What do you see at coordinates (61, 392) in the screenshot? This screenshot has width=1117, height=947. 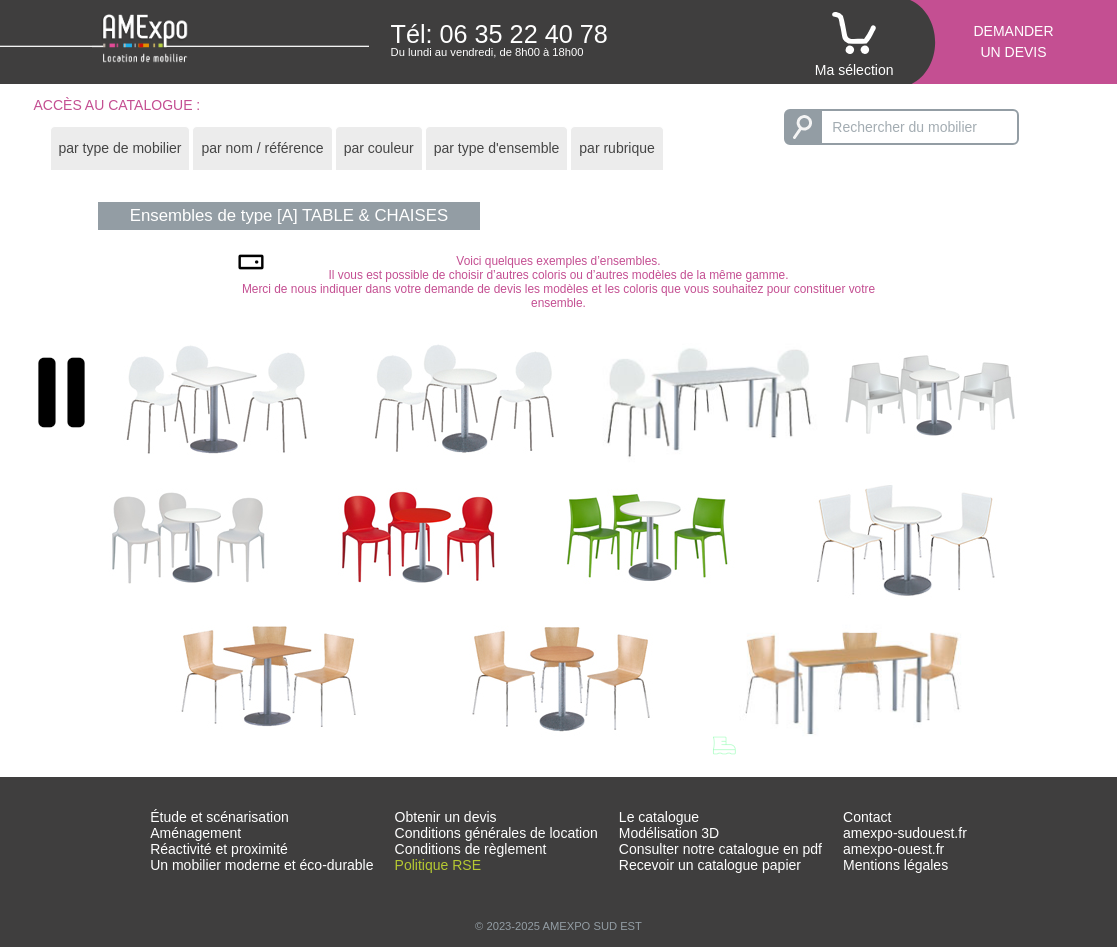 I see `pause media playback` at bounding box center [61, 392].